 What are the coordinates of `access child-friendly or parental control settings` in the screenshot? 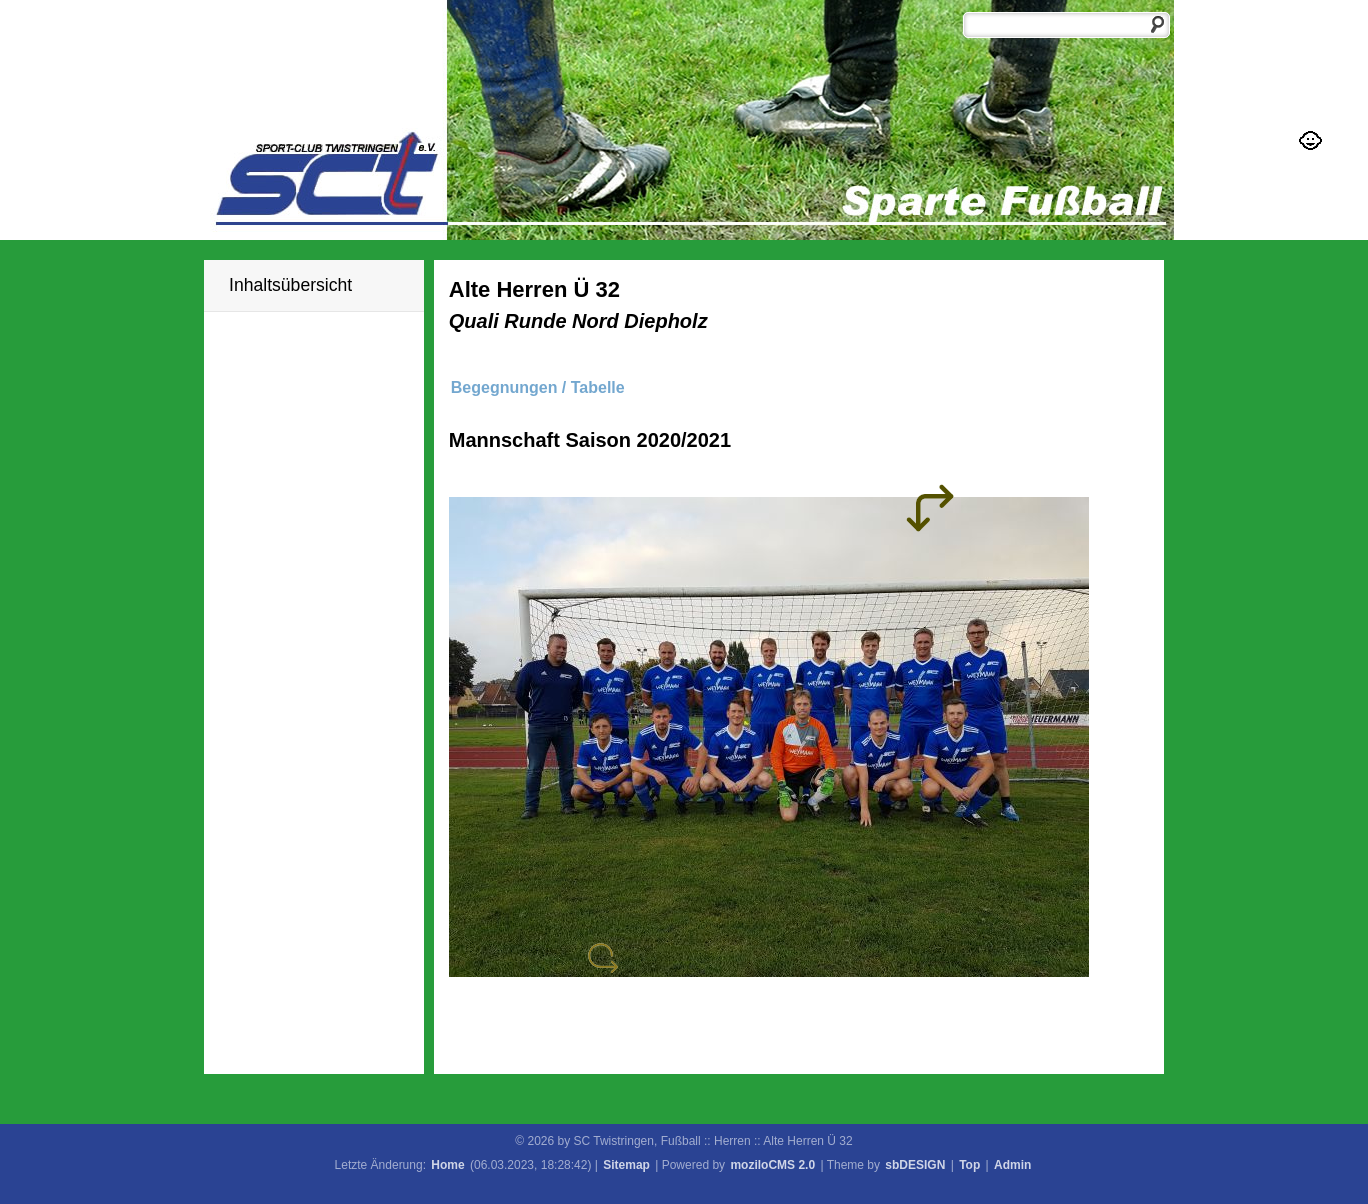 It's located at (1310, 140).